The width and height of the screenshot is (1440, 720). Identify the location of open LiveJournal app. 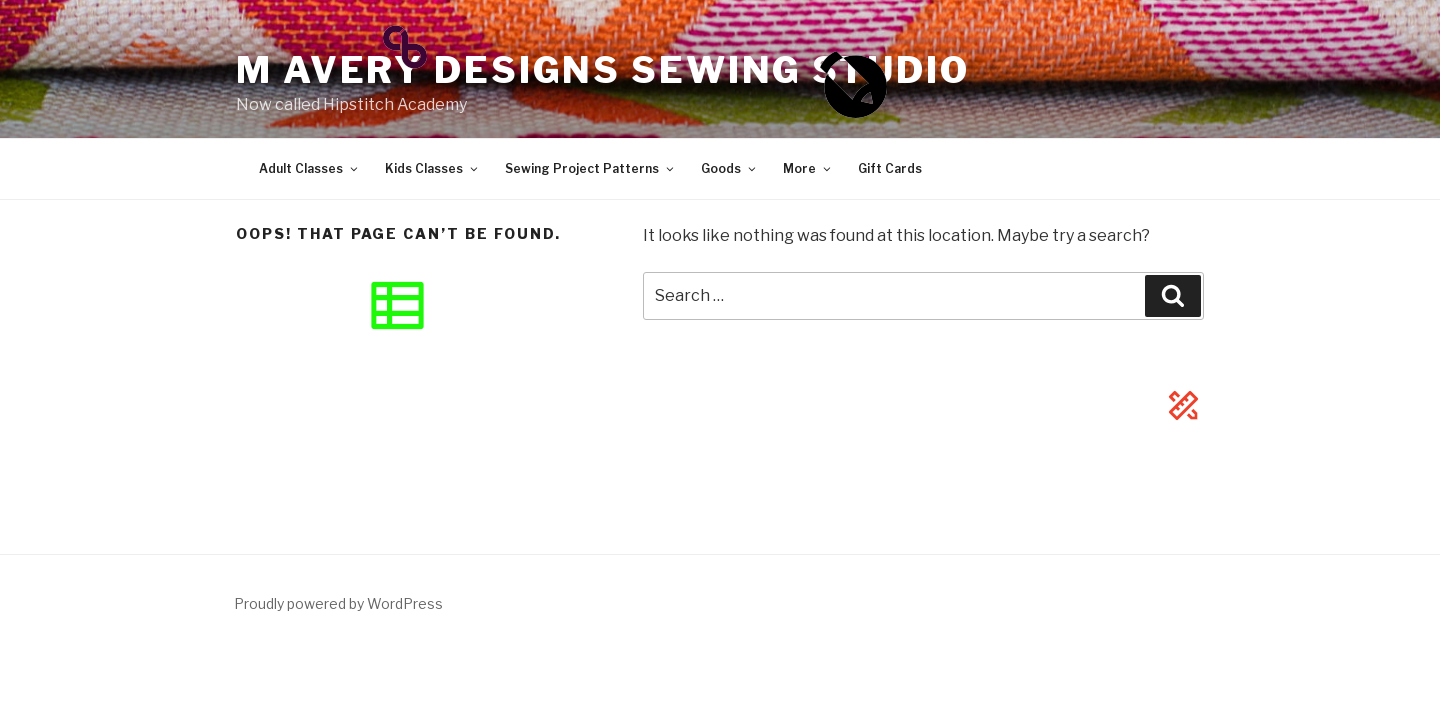
(853, 84).